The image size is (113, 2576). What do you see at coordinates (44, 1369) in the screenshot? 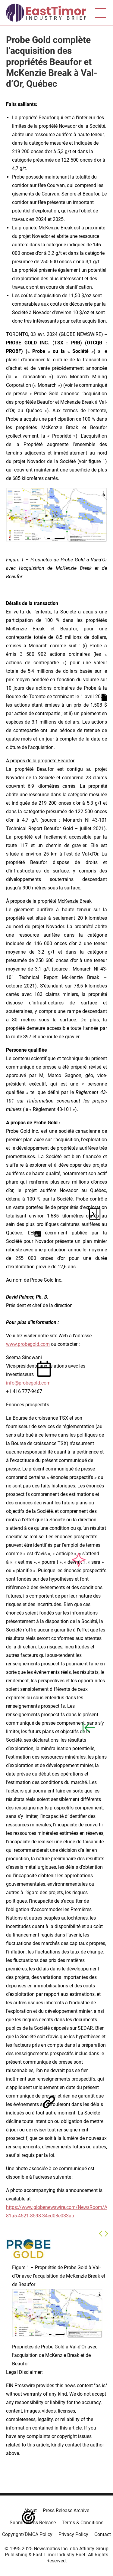
I see `view calendar or scheduled events` at bounding box center [44, 1369].